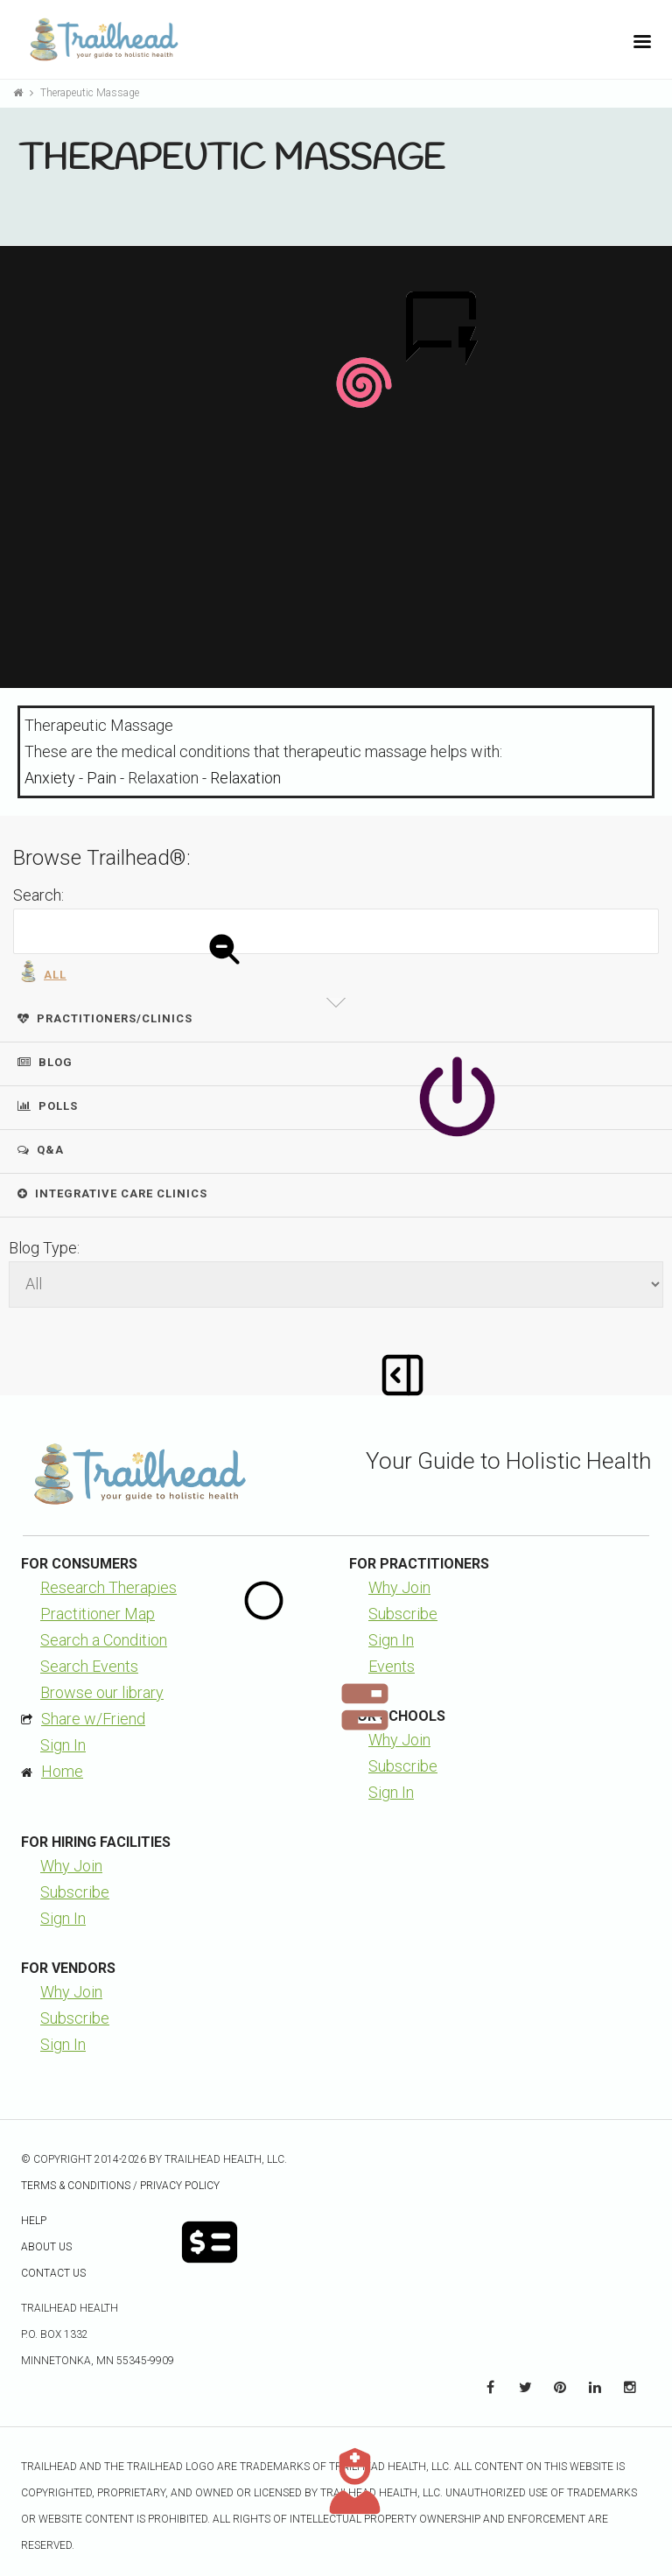 This screenshot has width=672, height=2576. I want to click on indicates loading or processing in progress, so click(361, 383).